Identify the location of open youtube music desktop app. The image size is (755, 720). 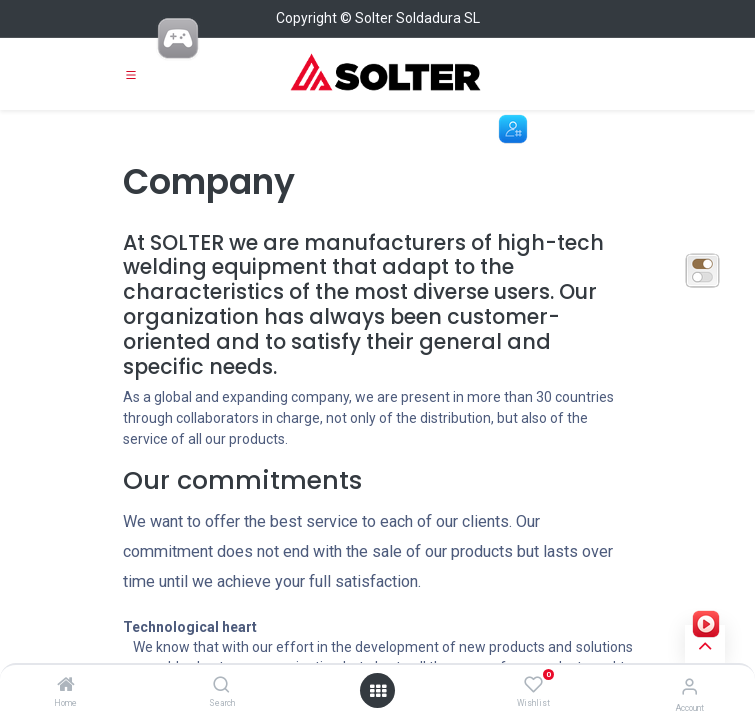
(706, 624).